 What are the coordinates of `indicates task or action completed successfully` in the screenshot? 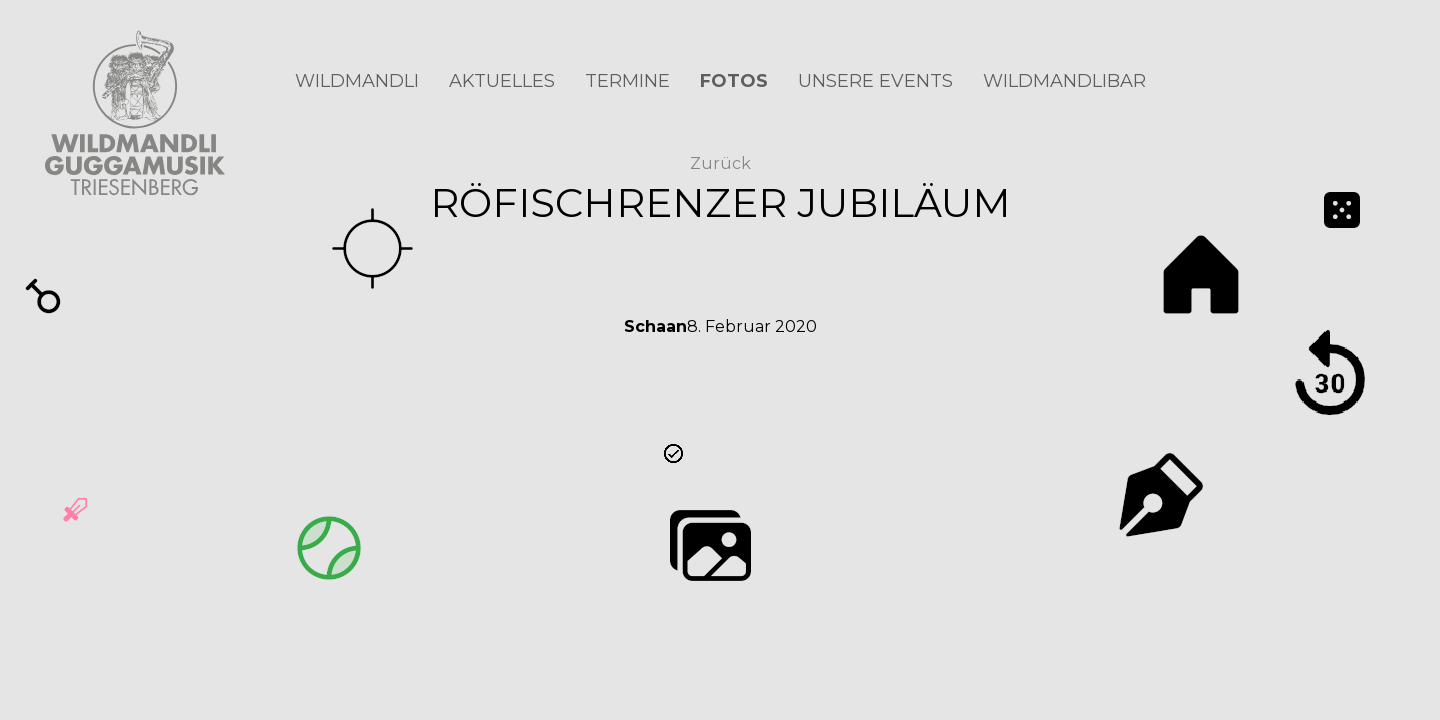 It's located at (673, 453).